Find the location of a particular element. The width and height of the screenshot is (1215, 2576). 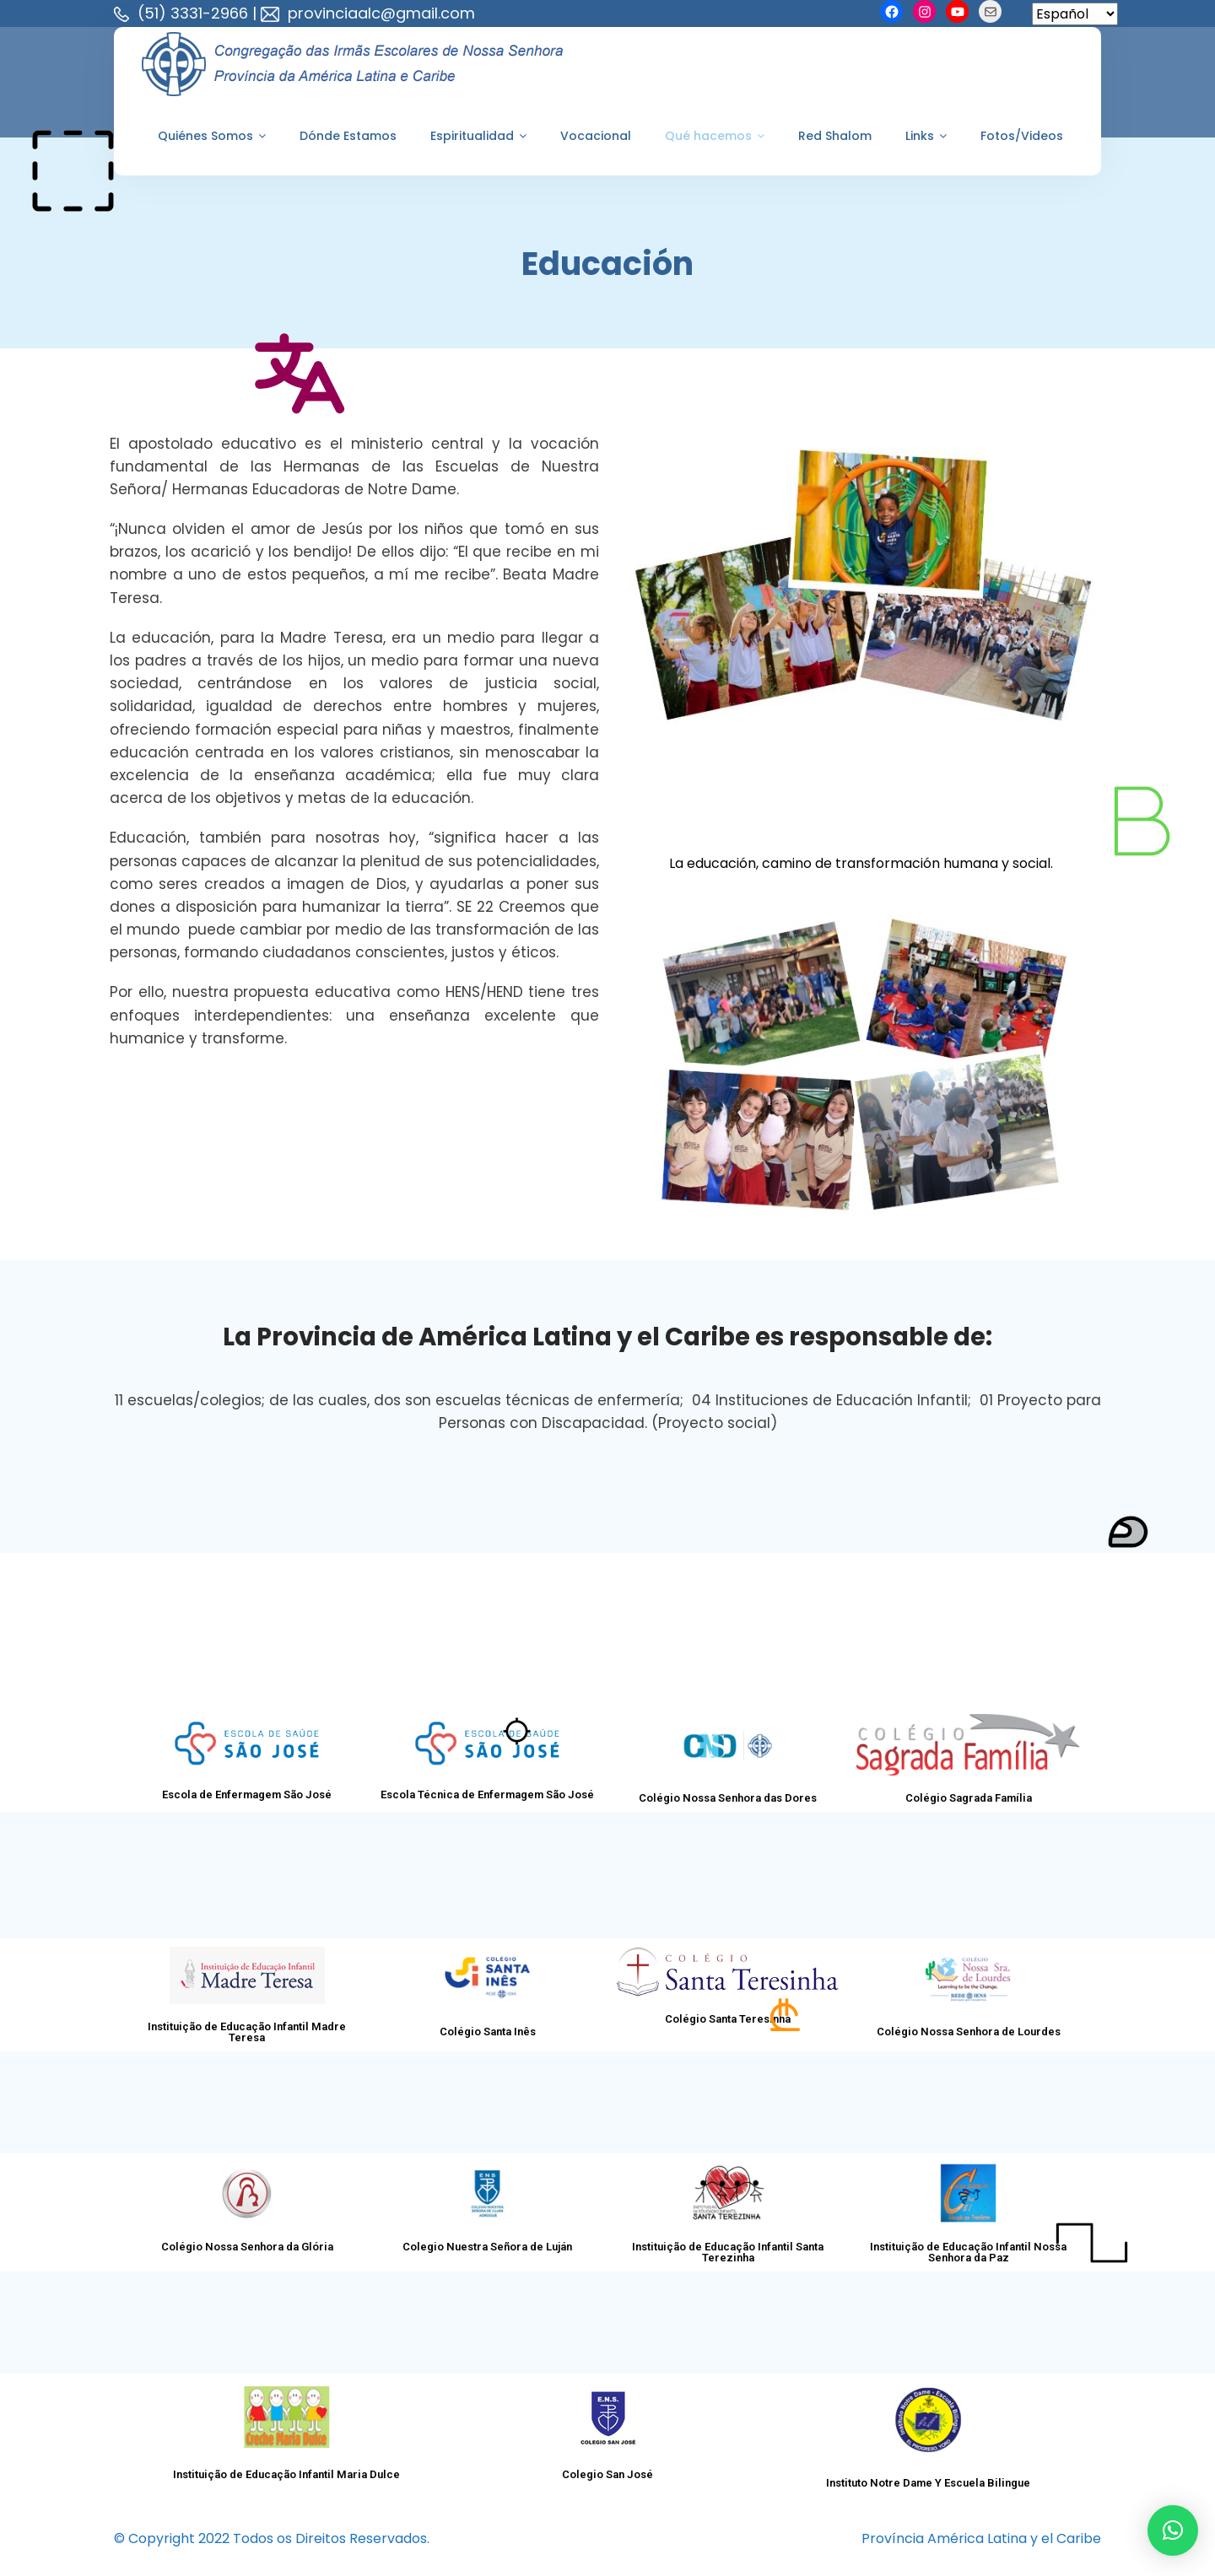

indicates georgian lari currency is located at coordinates (785, 2014).